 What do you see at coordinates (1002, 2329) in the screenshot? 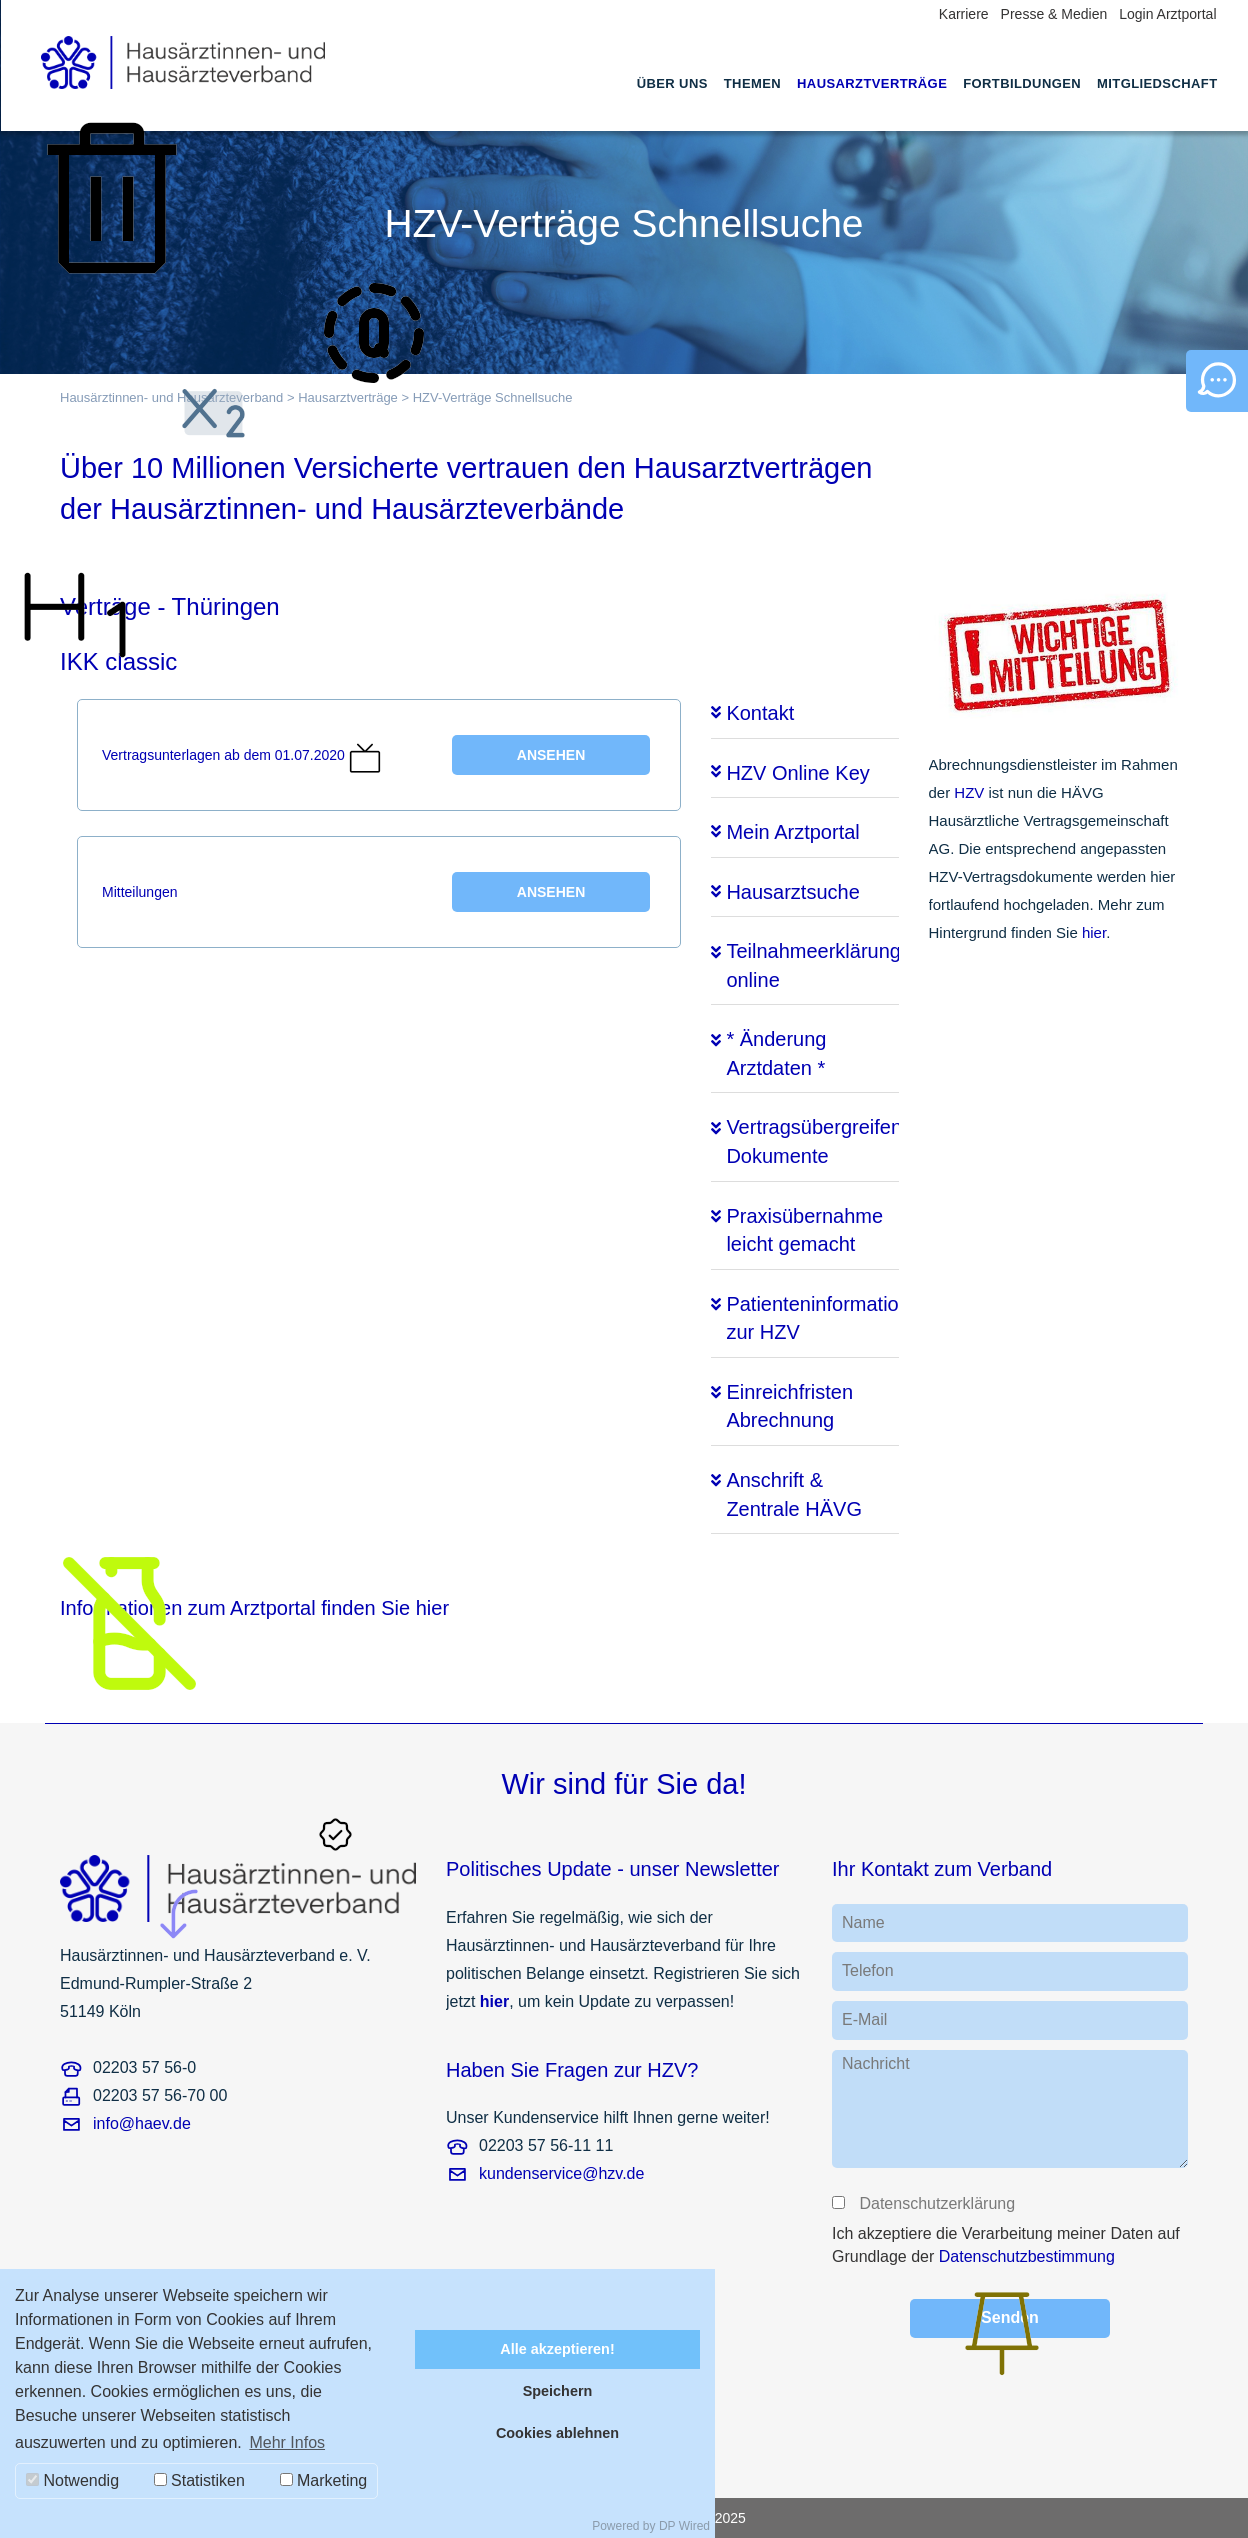
I see `pin an item to keep it visible` at bounding box center [1002, 2329].